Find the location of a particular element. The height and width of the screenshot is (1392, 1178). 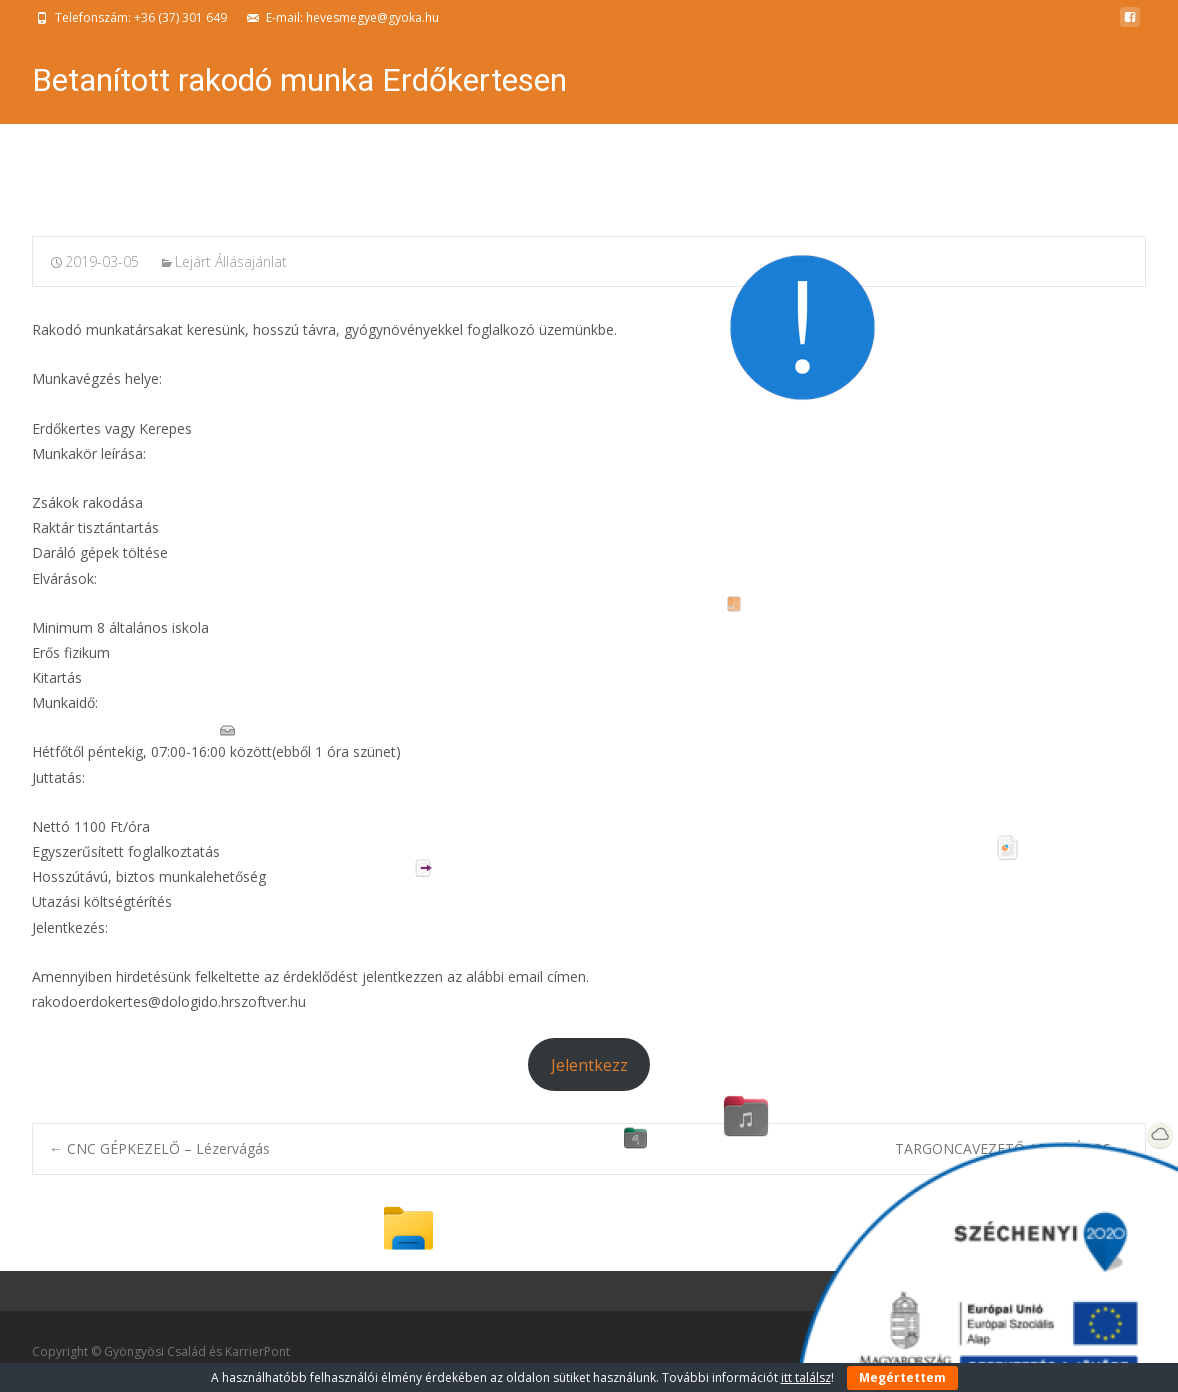

export document to another location is located at coordinates (423, 868).